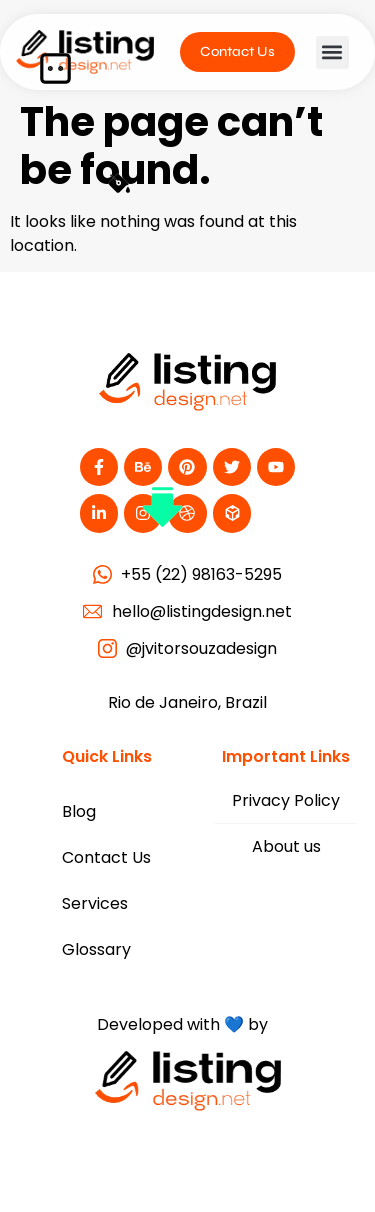  I want to click on electrical outlet or power source indicator, so click(55, 68).